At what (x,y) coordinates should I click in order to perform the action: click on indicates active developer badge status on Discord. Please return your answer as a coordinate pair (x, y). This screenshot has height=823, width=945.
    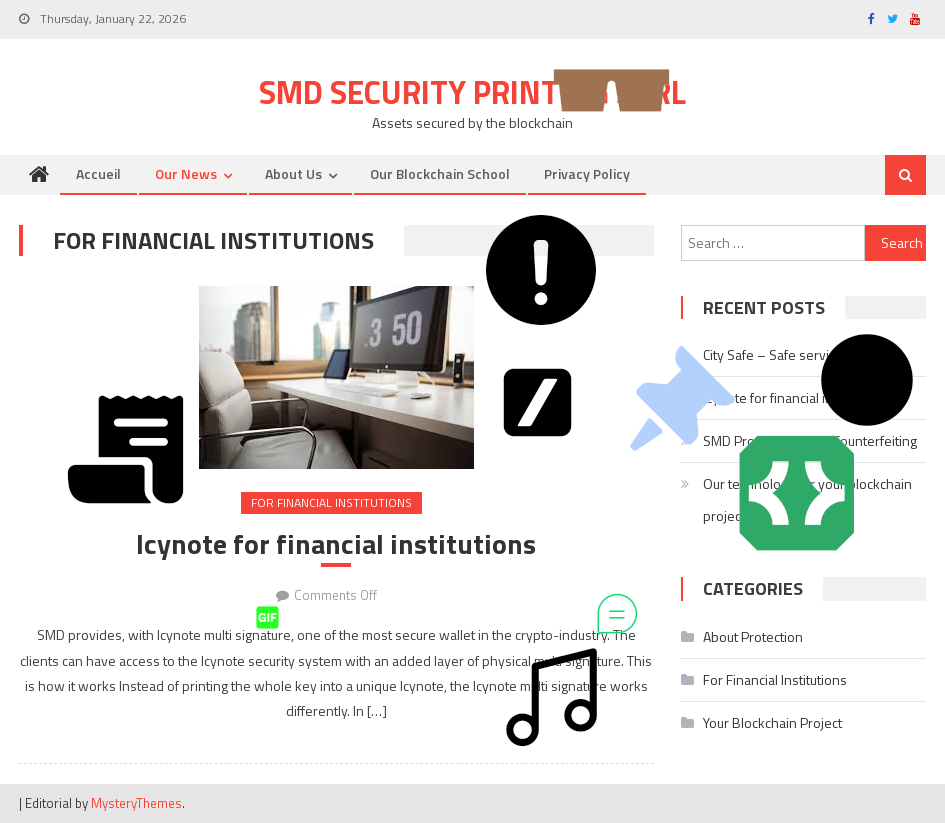
    Looking at the image, I should click on (797, 493).